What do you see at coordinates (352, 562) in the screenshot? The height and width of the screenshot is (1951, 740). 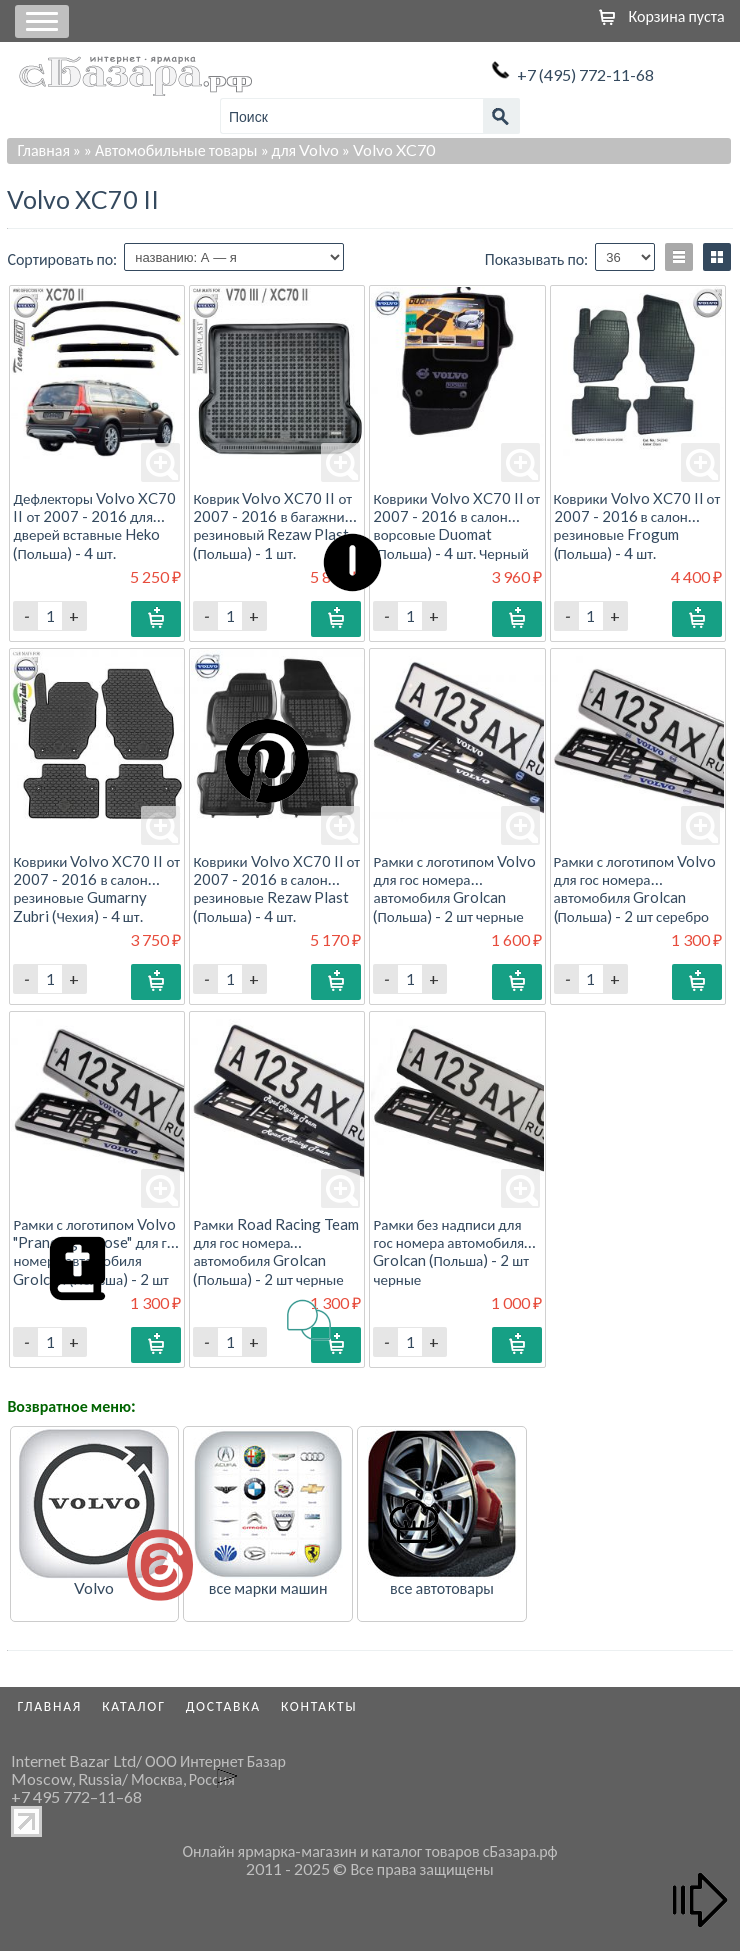 I see `indicates 6 o'clock or half past the hour` at bounding box center [352, 562].